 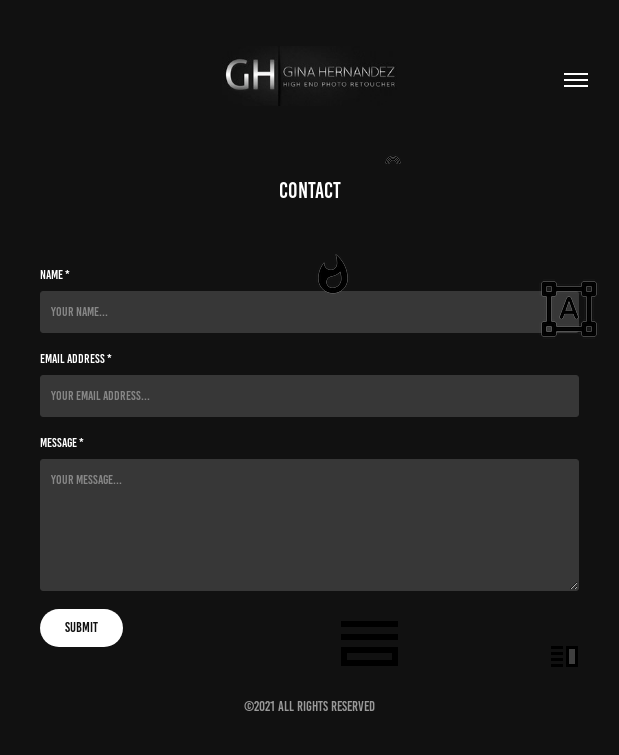 What do you see at coordinates (393, 160) in the screenshot?
I see `access visual filters or image effects` at bounding box center [393, 160].